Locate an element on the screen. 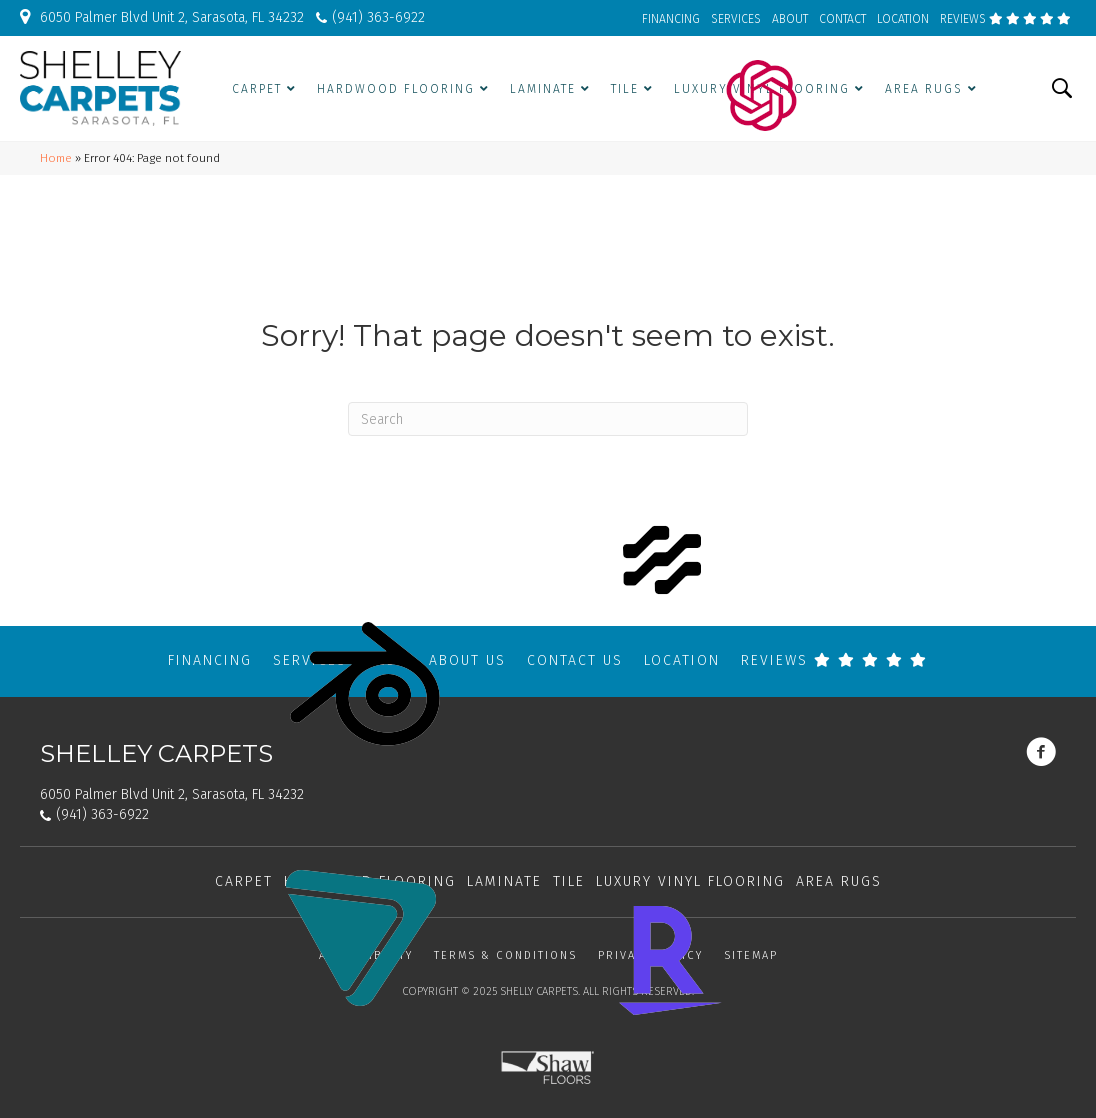 The width and height of the screenshot is (1096, 1118). open Blender 3D modeling software is located at coordinates (365, 687).